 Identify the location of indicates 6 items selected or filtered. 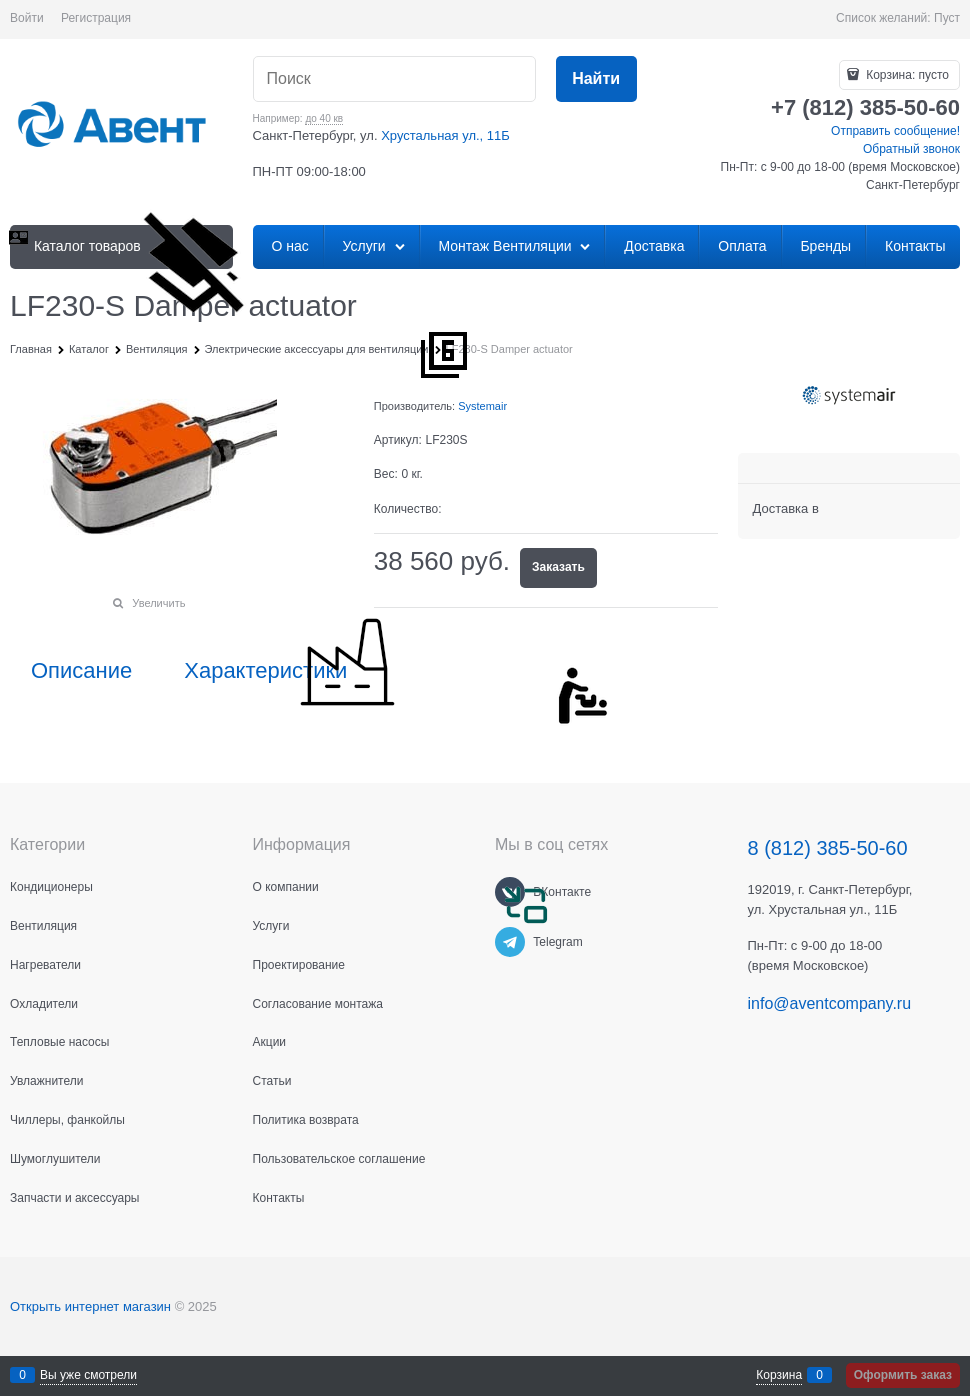
(444, 355).